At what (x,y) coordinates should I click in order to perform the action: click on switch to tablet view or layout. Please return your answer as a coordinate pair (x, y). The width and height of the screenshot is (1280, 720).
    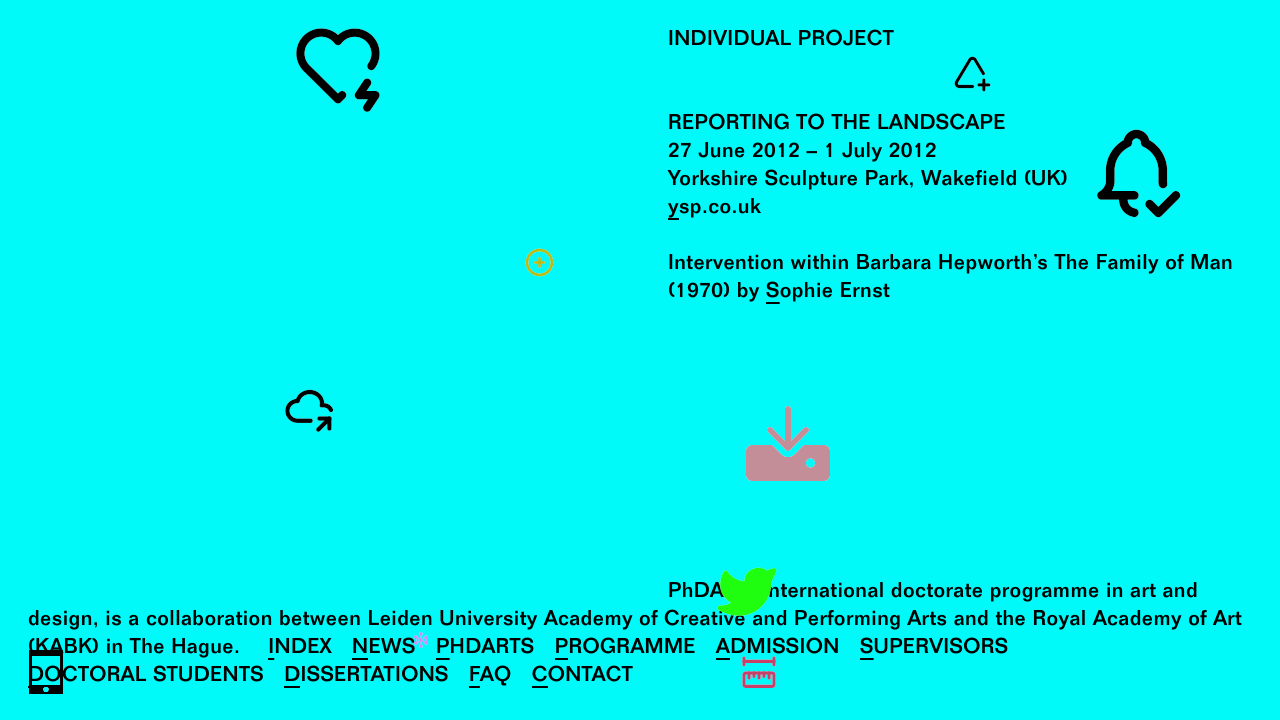
    Looking at the image, I should click on (47, 672).